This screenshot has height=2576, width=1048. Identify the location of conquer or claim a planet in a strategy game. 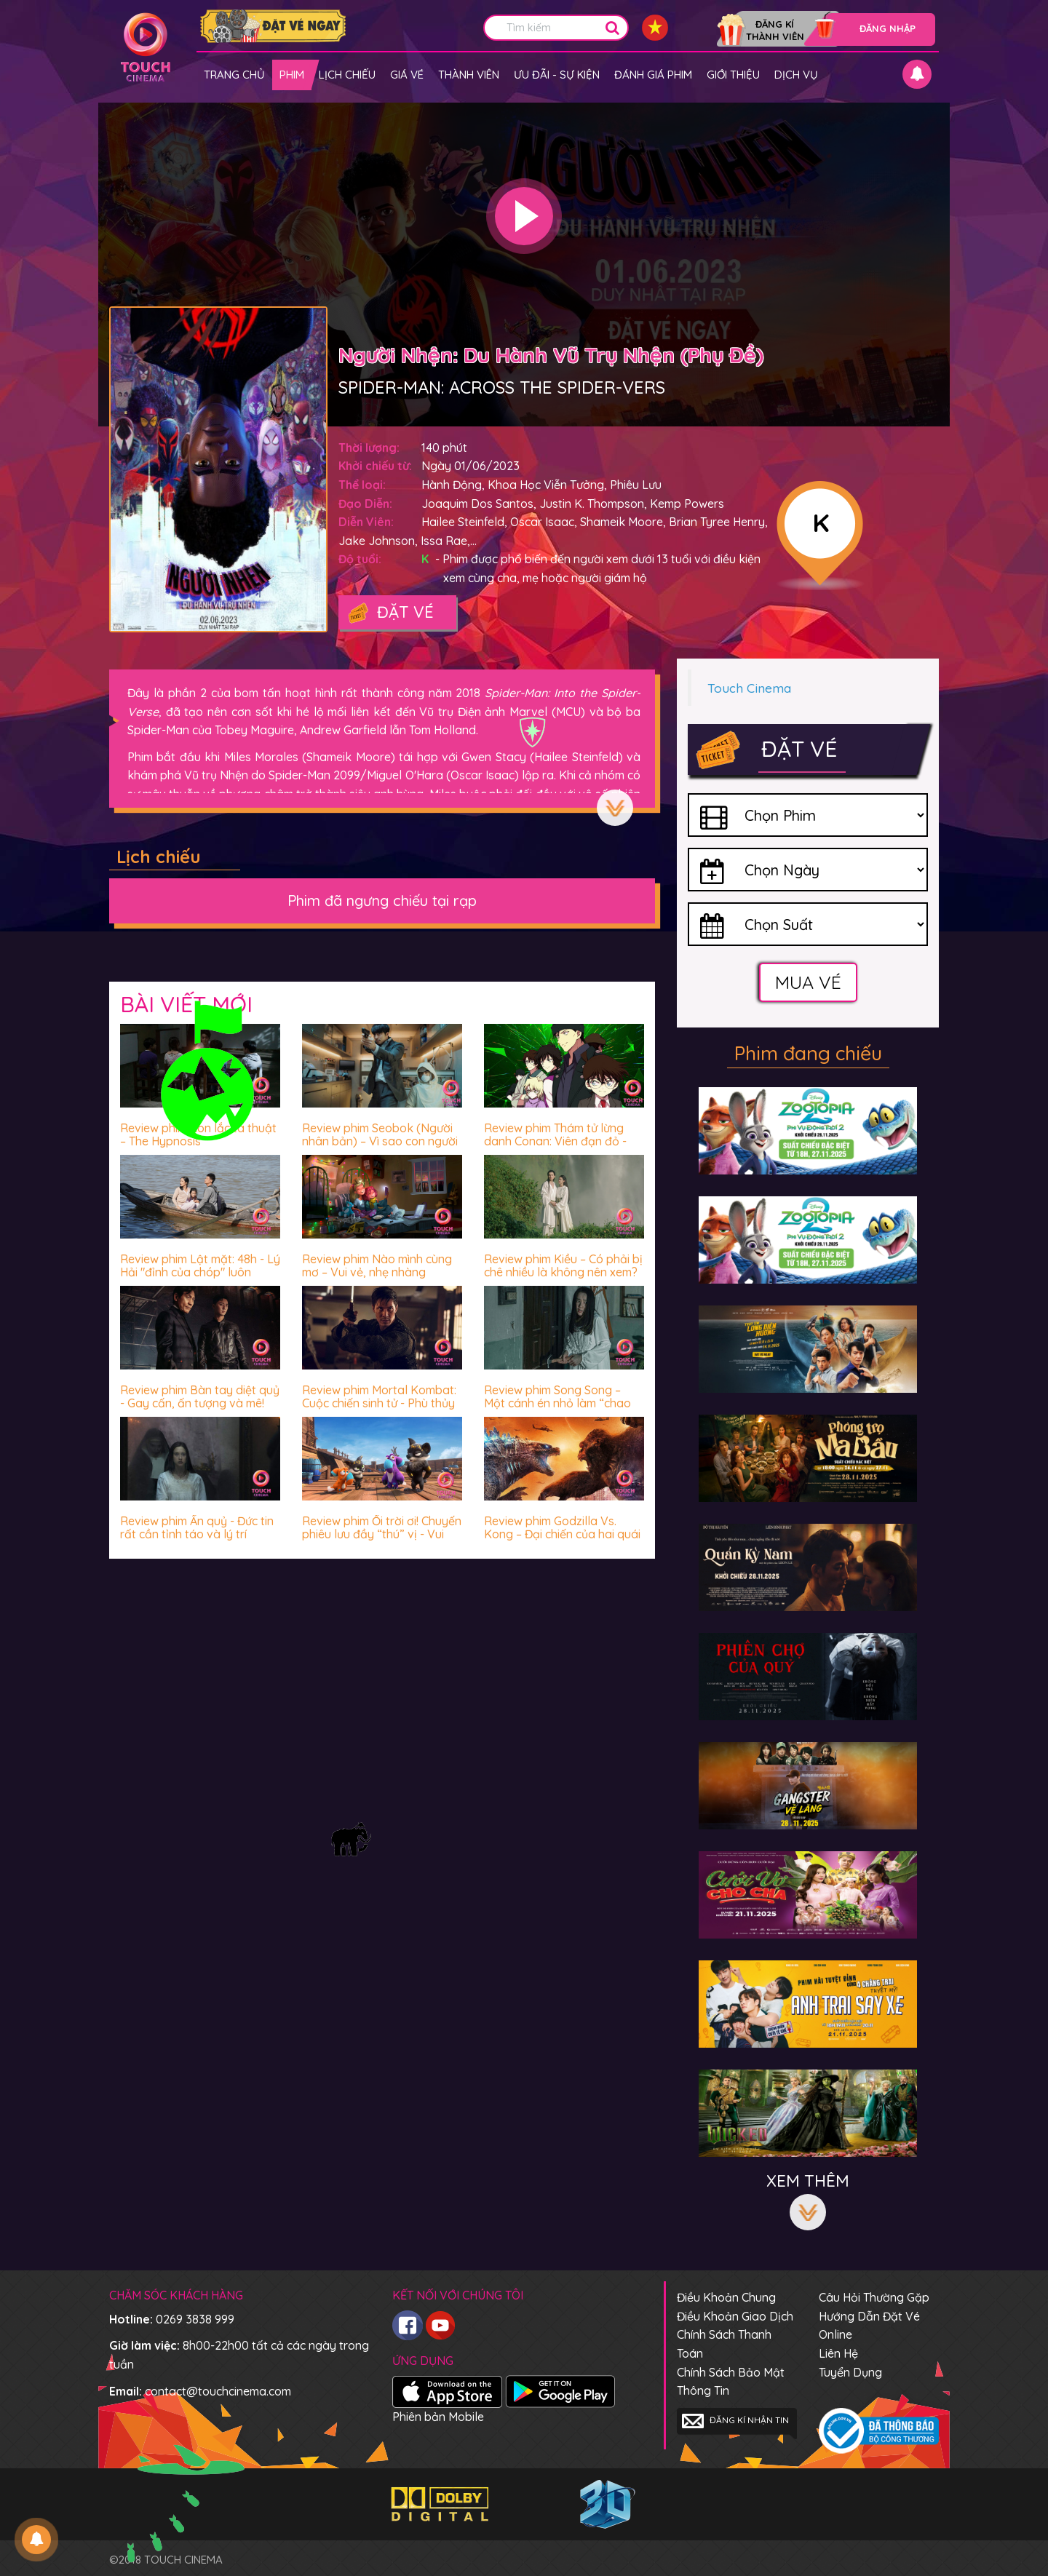
(207, 1070).